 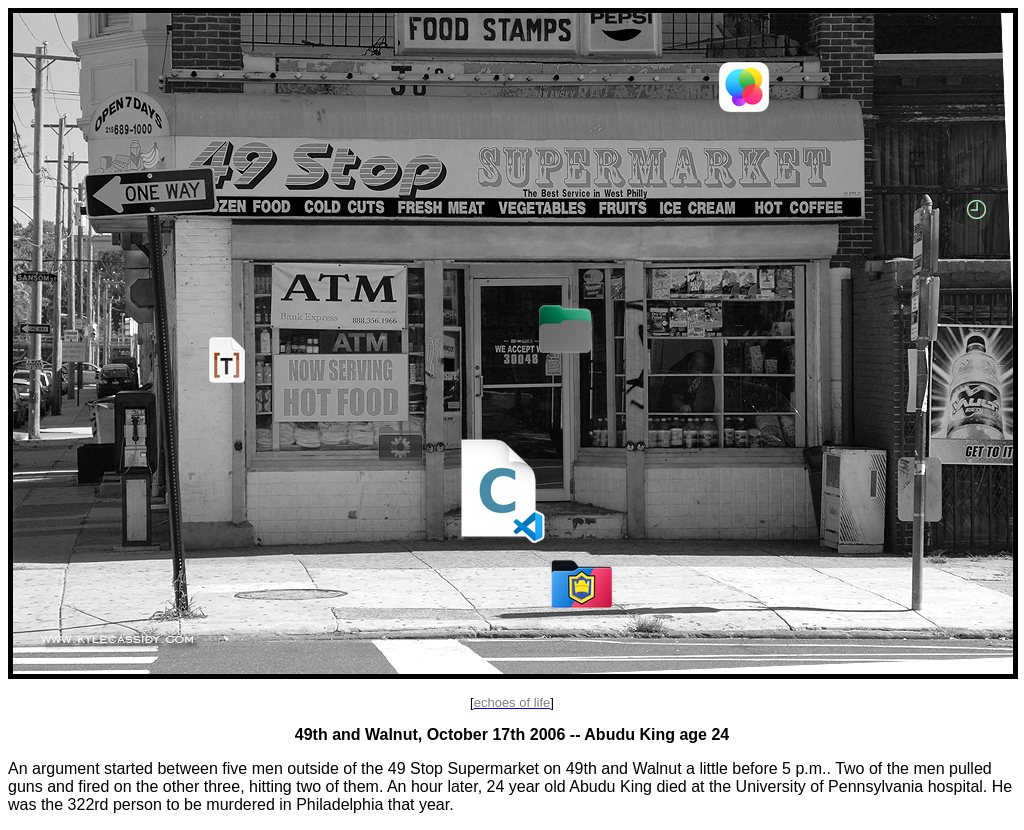 What do you see at coordinates (581, 585) in the screenshot?
I see `open clash royale game files folder` at bounding box center [581, 585].